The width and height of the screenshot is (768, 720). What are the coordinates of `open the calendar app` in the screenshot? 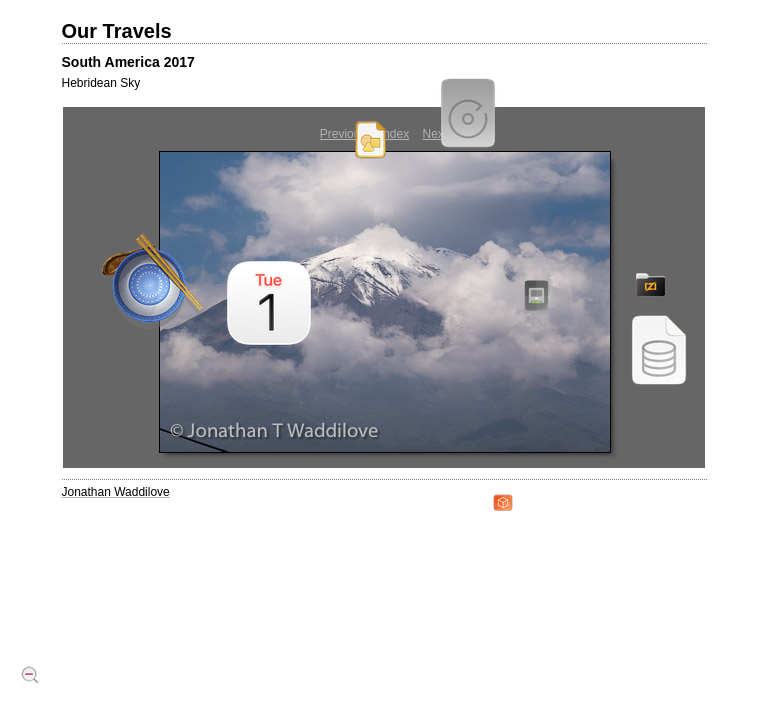 It's located at (269, 303).